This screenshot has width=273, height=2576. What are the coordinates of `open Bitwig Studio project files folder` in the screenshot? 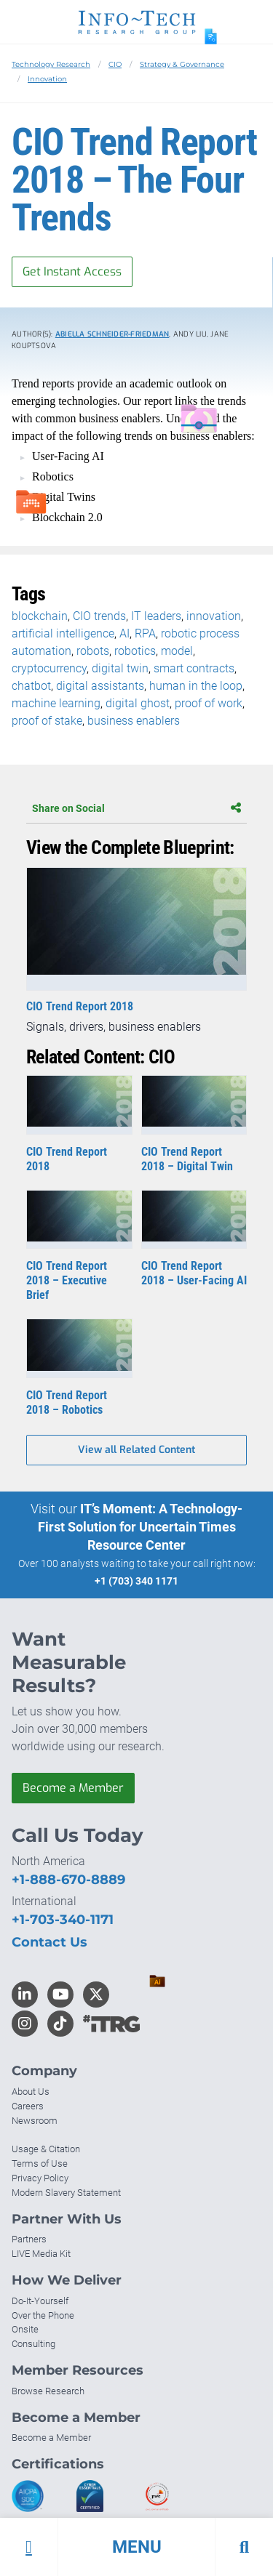 It's located at (31, 502).